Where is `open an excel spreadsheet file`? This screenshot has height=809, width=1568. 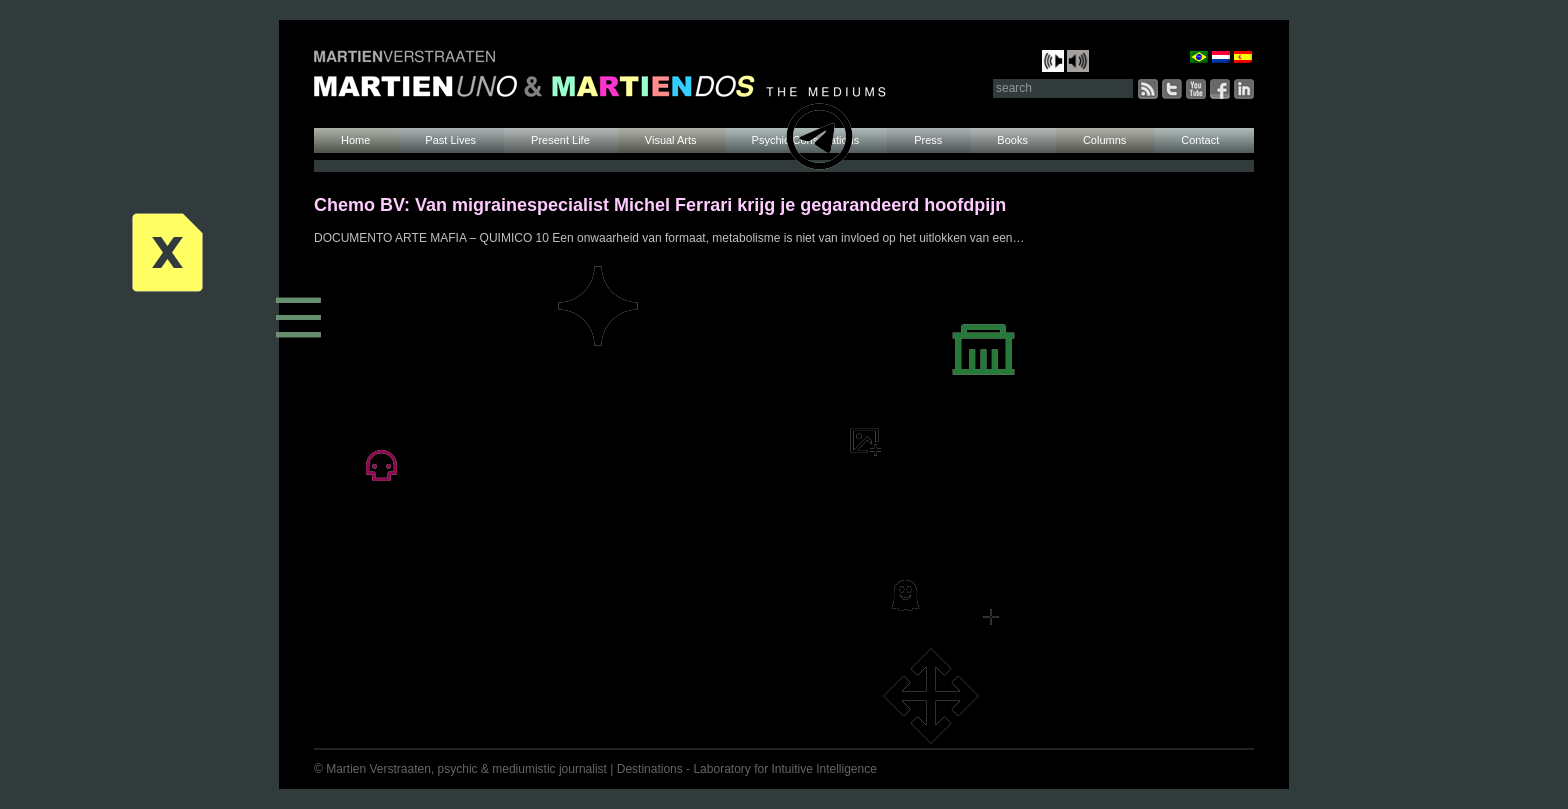
open an excel spreadsheet file is located at coordinates (167, 252).